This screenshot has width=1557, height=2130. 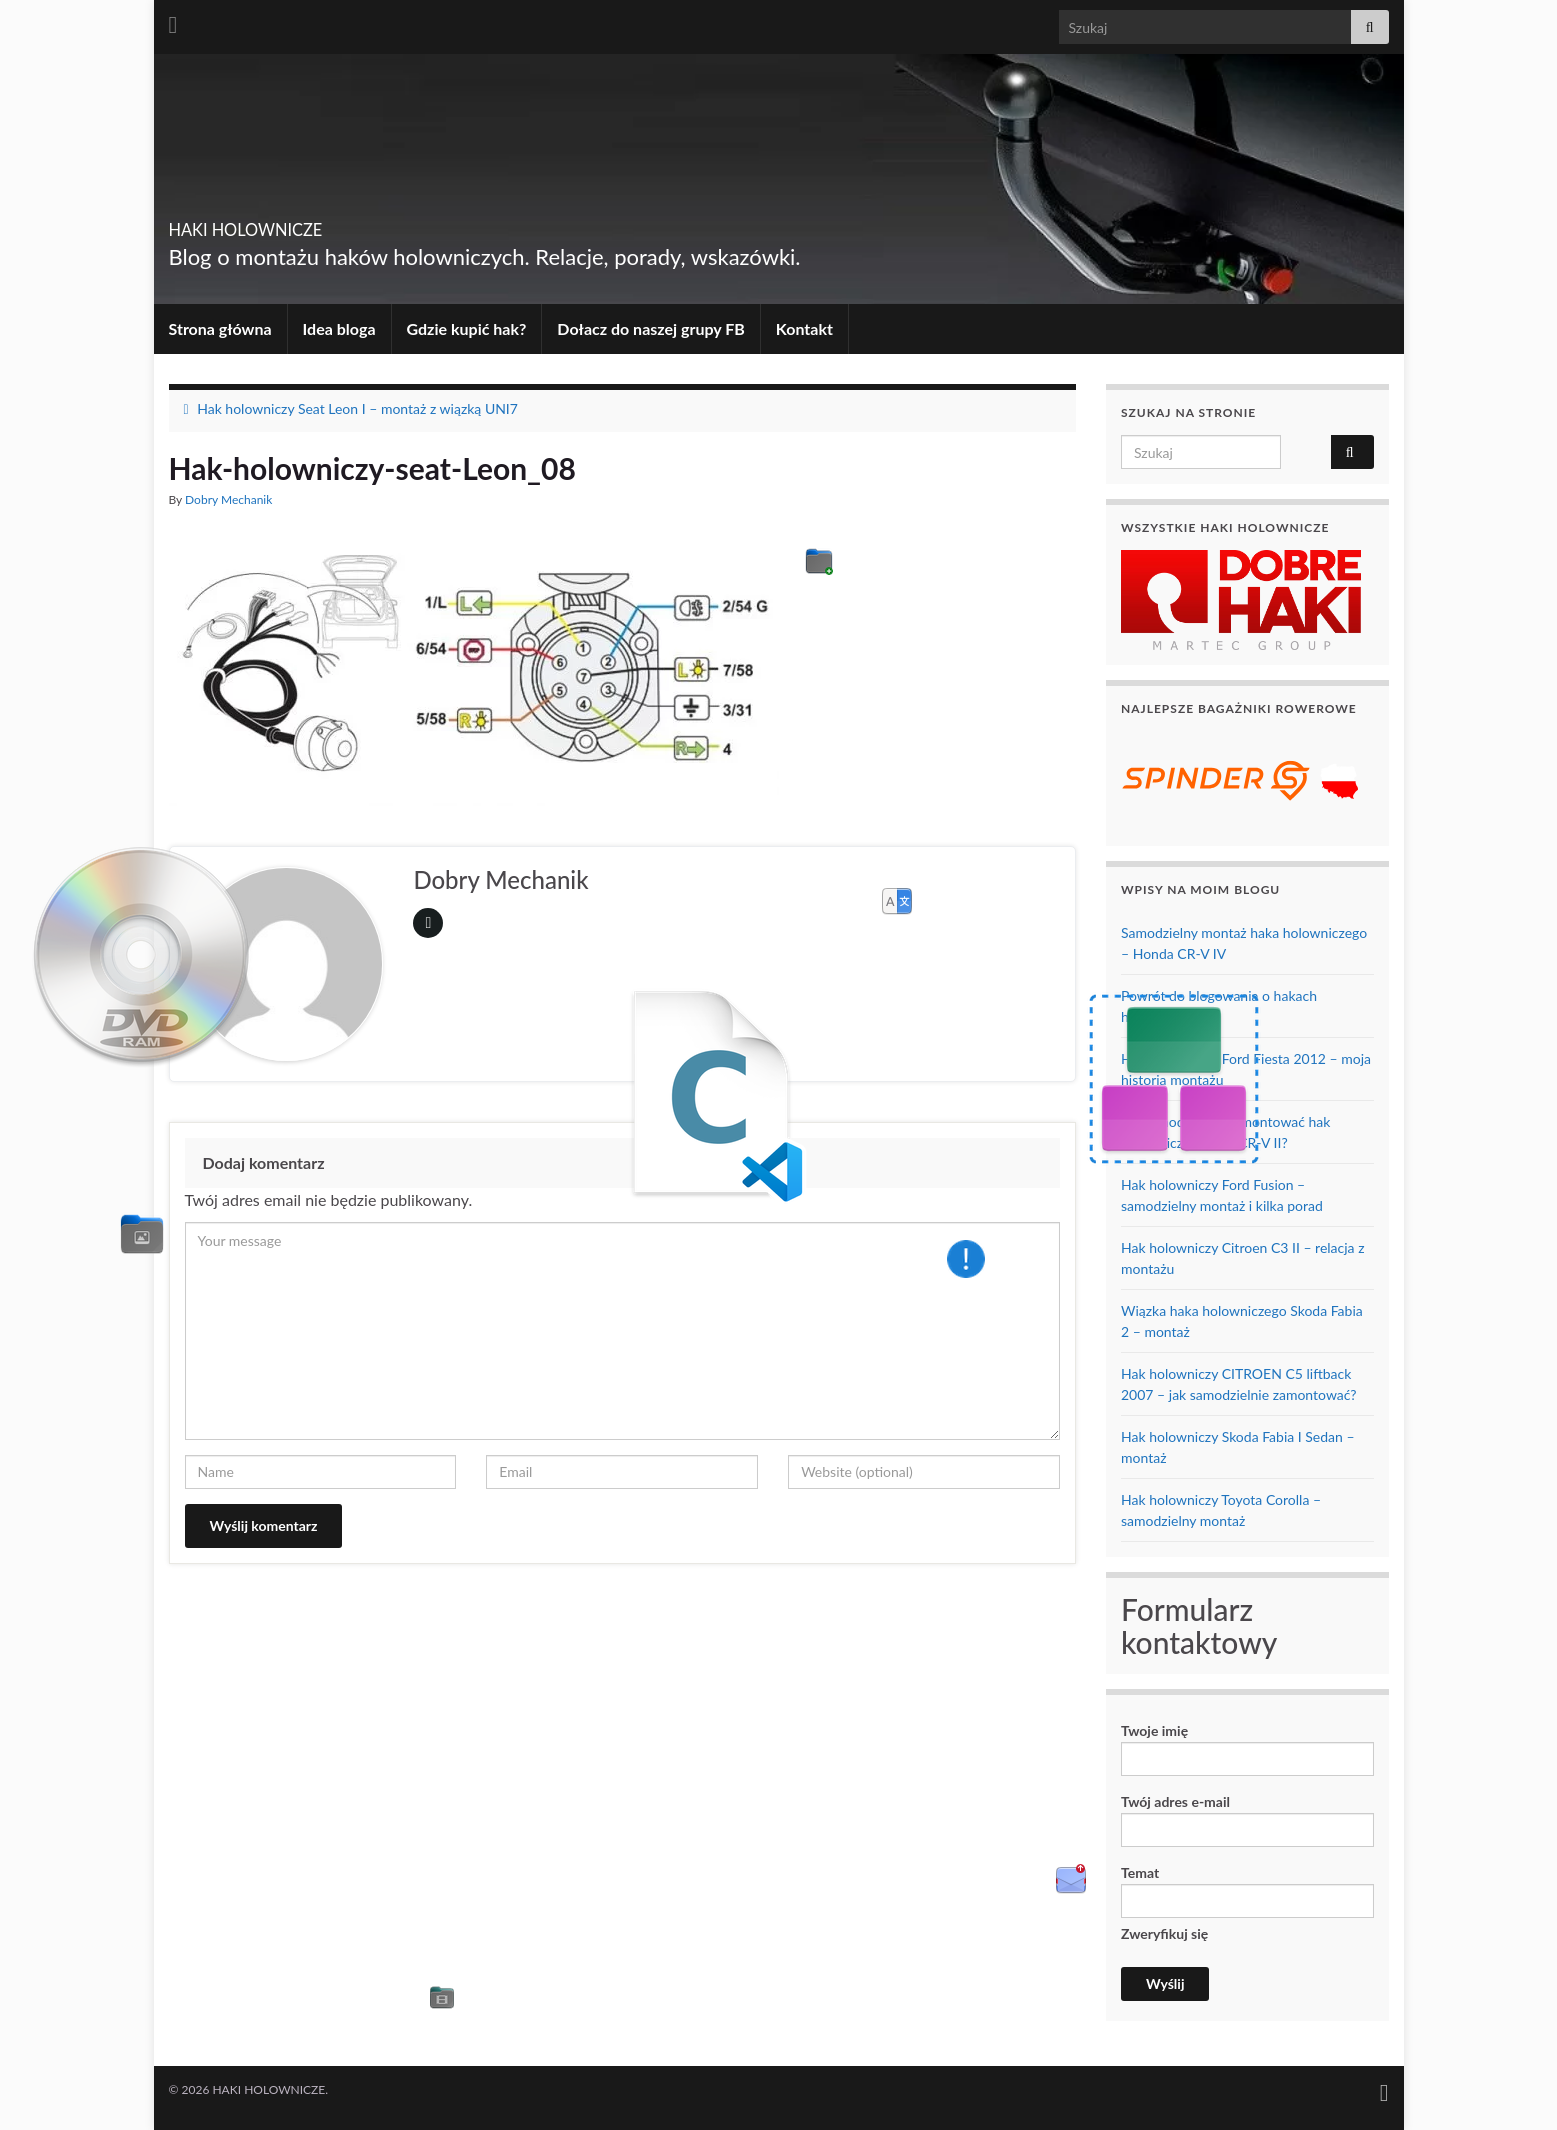 What do you see at coordinates (897, 901) in the screenshot?
I see `access language and region settings` at bounding box center [897, 901].